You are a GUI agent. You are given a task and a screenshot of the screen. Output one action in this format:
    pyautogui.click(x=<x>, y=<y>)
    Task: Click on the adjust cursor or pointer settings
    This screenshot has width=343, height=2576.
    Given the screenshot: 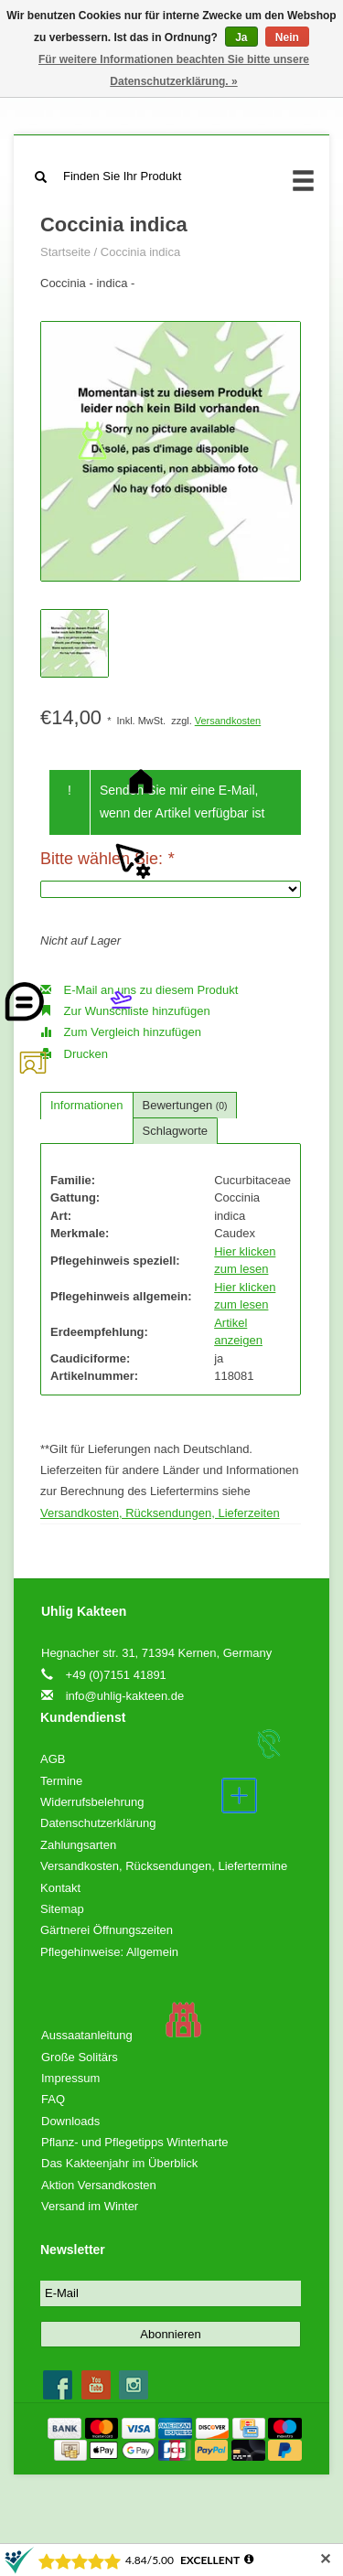 What is the action you would take?
    pyautogui.click(x=131, y=859)
    